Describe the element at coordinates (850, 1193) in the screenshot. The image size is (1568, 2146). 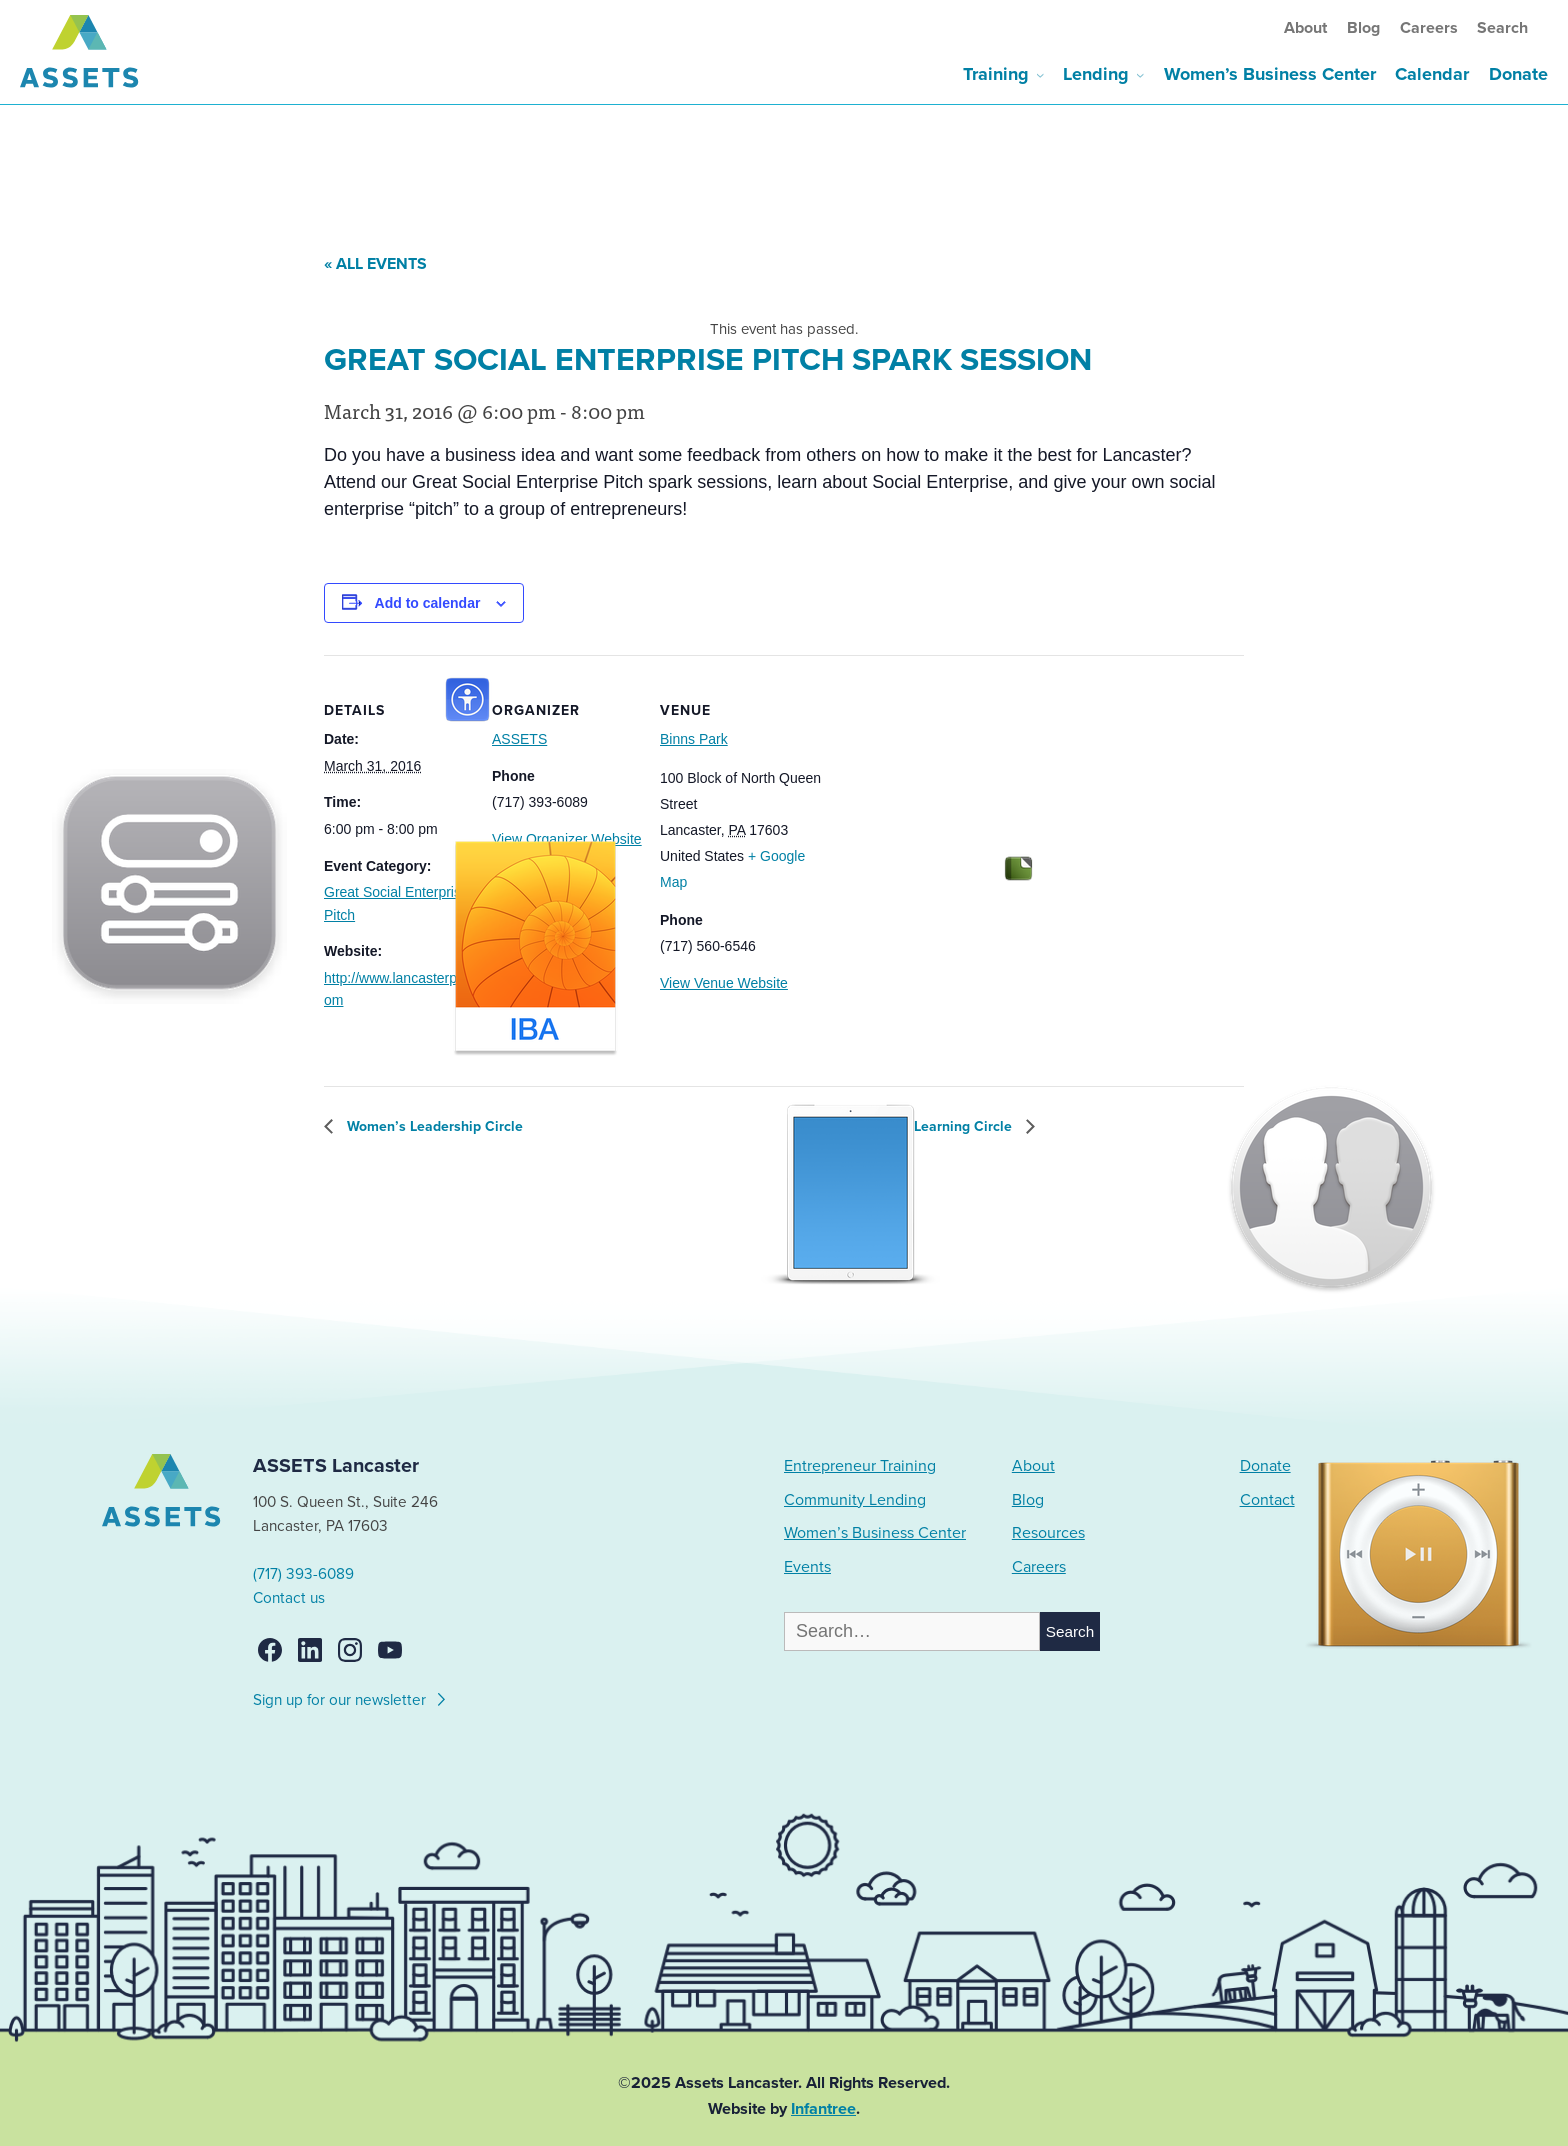
I see `iPad Pro with cellular connectivity` at that location.